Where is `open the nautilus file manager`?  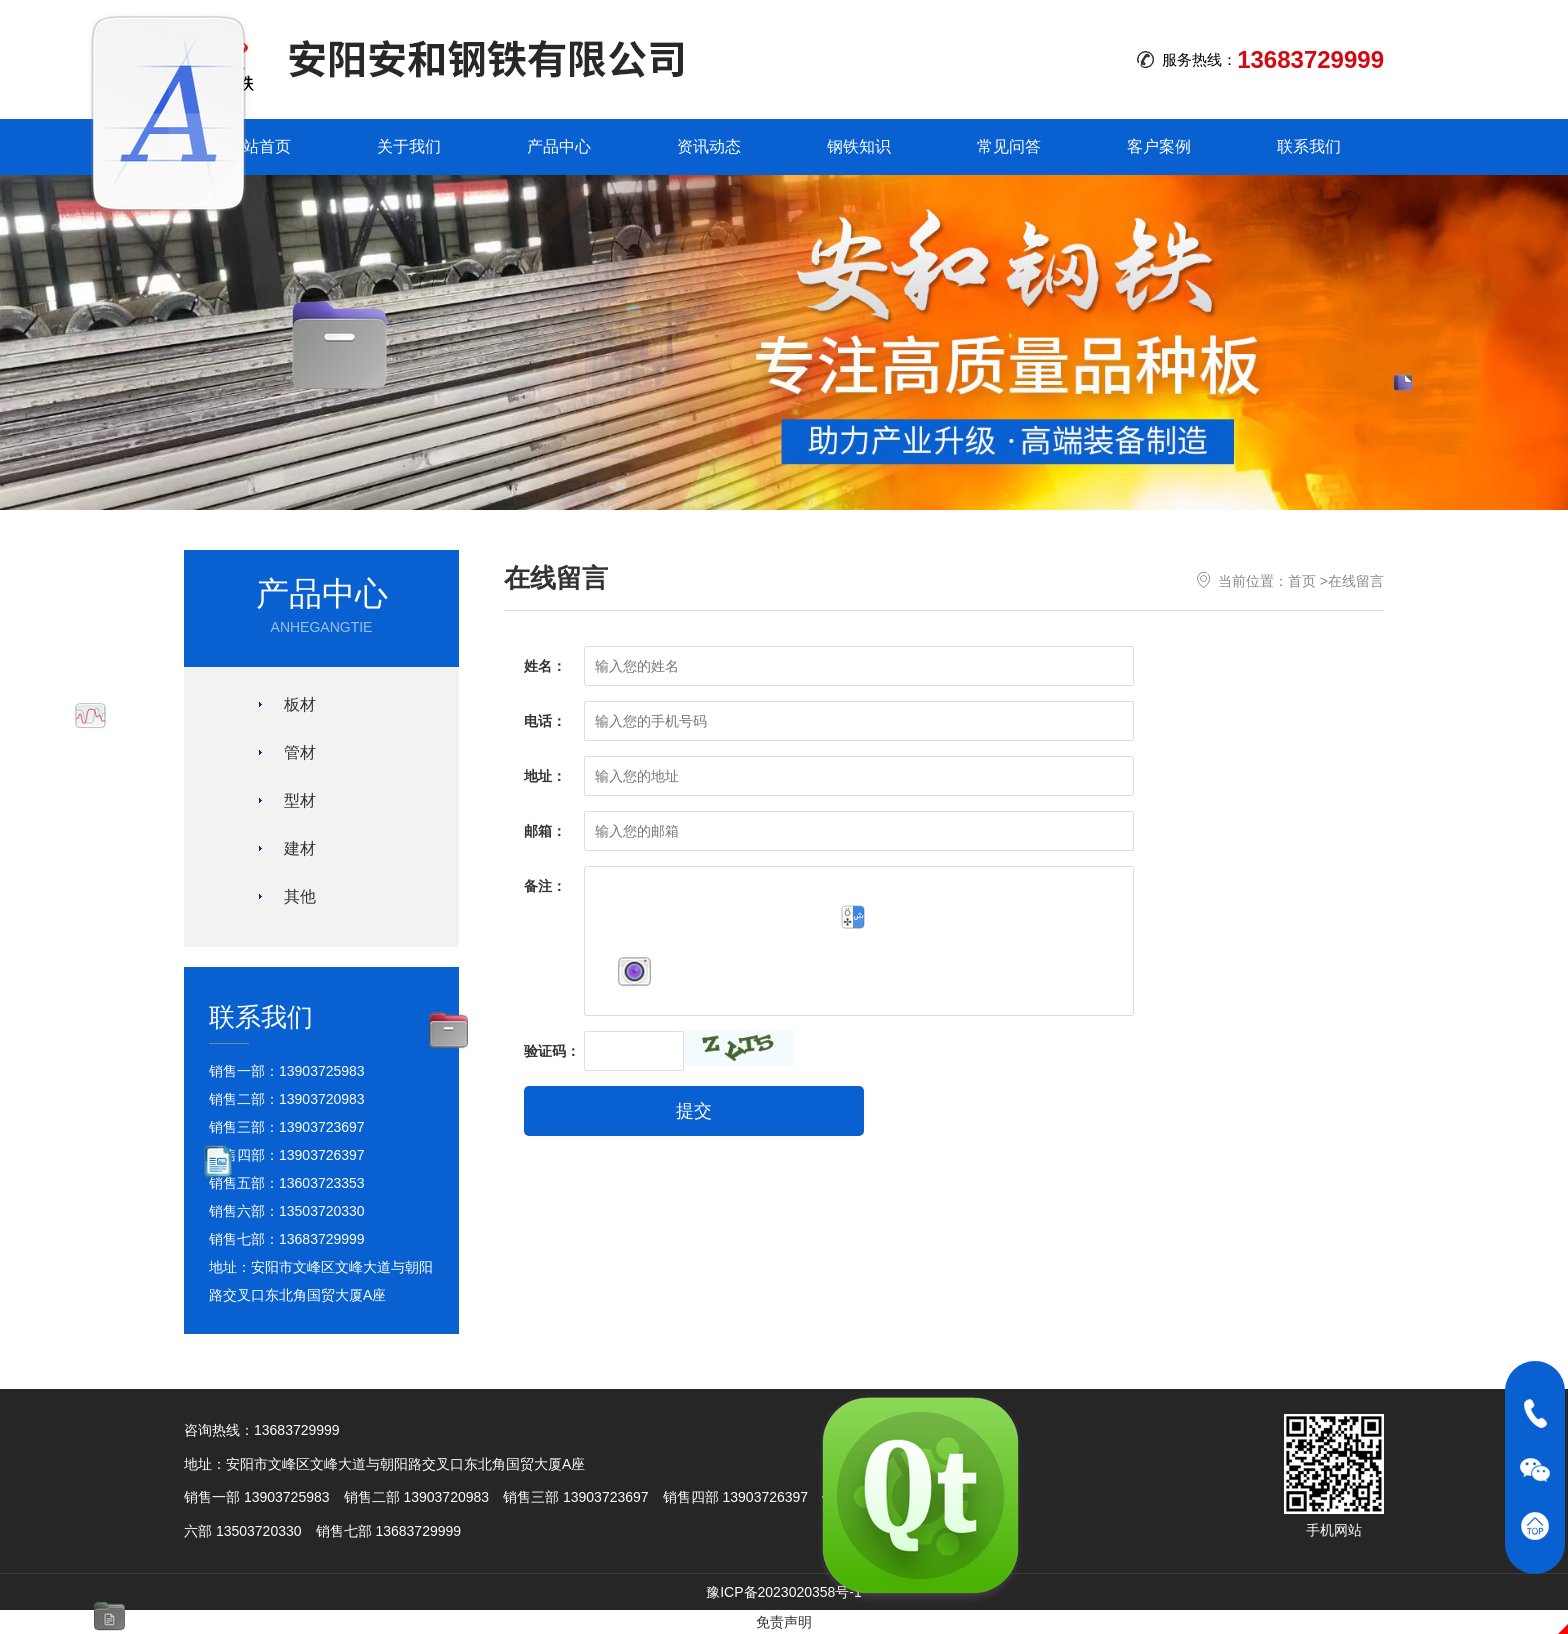 open the nautilus file manager is located at coordinates (448, 1029).